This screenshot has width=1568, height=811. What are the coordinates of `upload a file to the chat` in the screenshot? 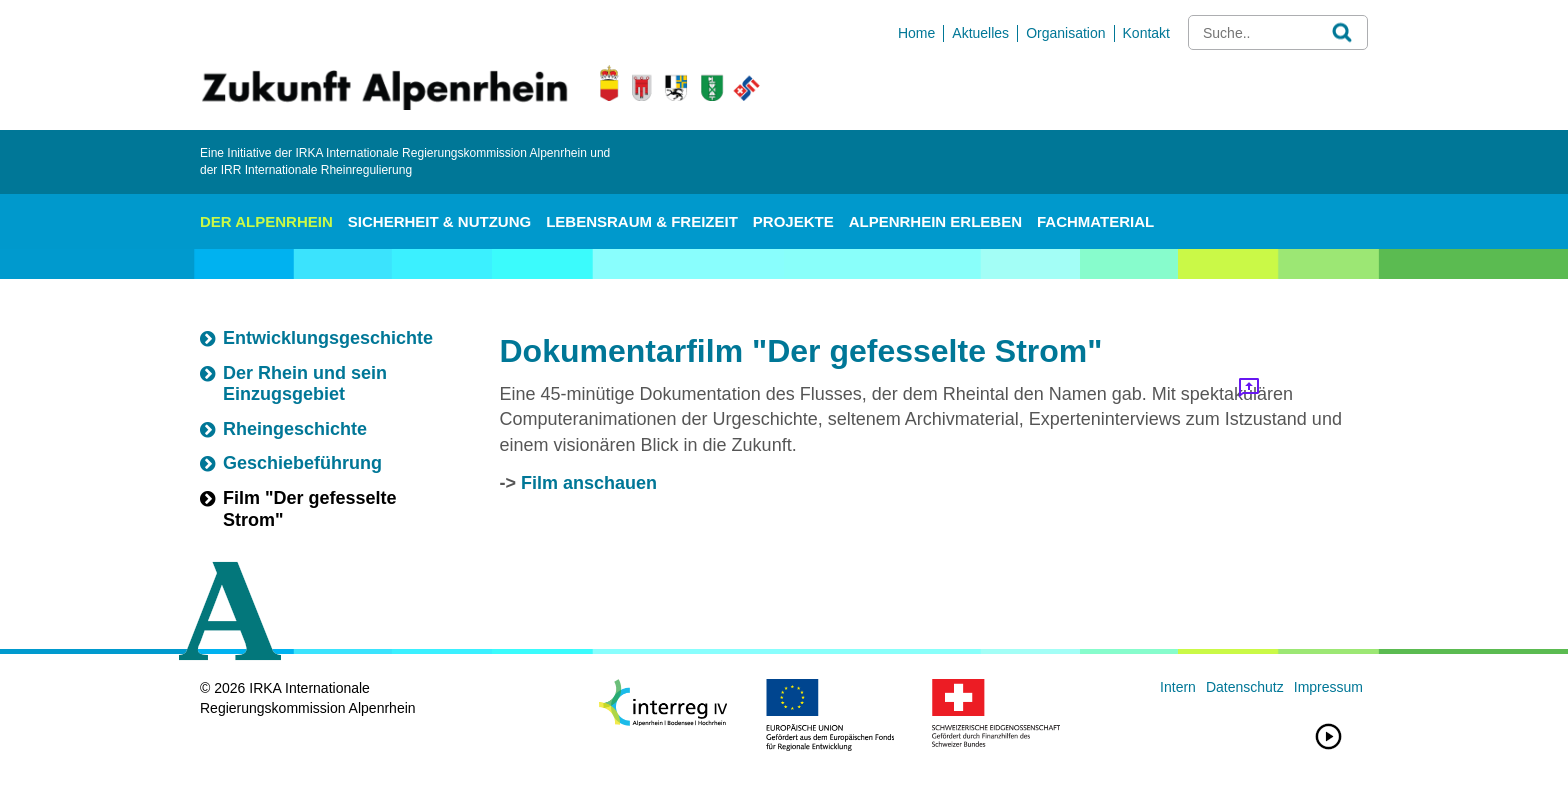 It's located at (1249, 387).